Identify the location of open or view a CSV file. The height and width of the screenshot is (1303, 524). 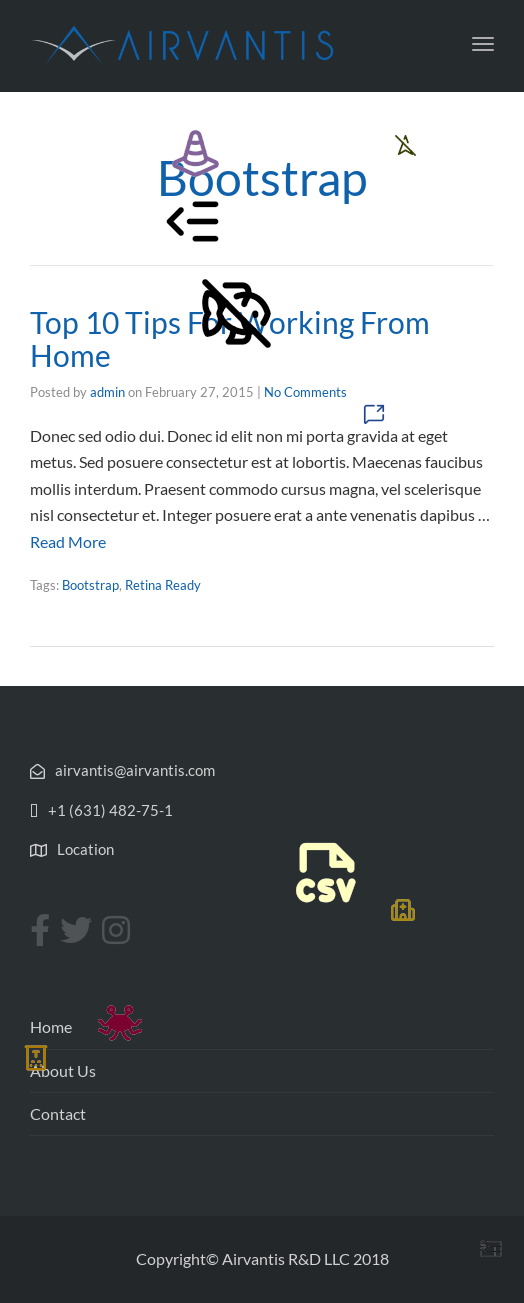
(327, 875).